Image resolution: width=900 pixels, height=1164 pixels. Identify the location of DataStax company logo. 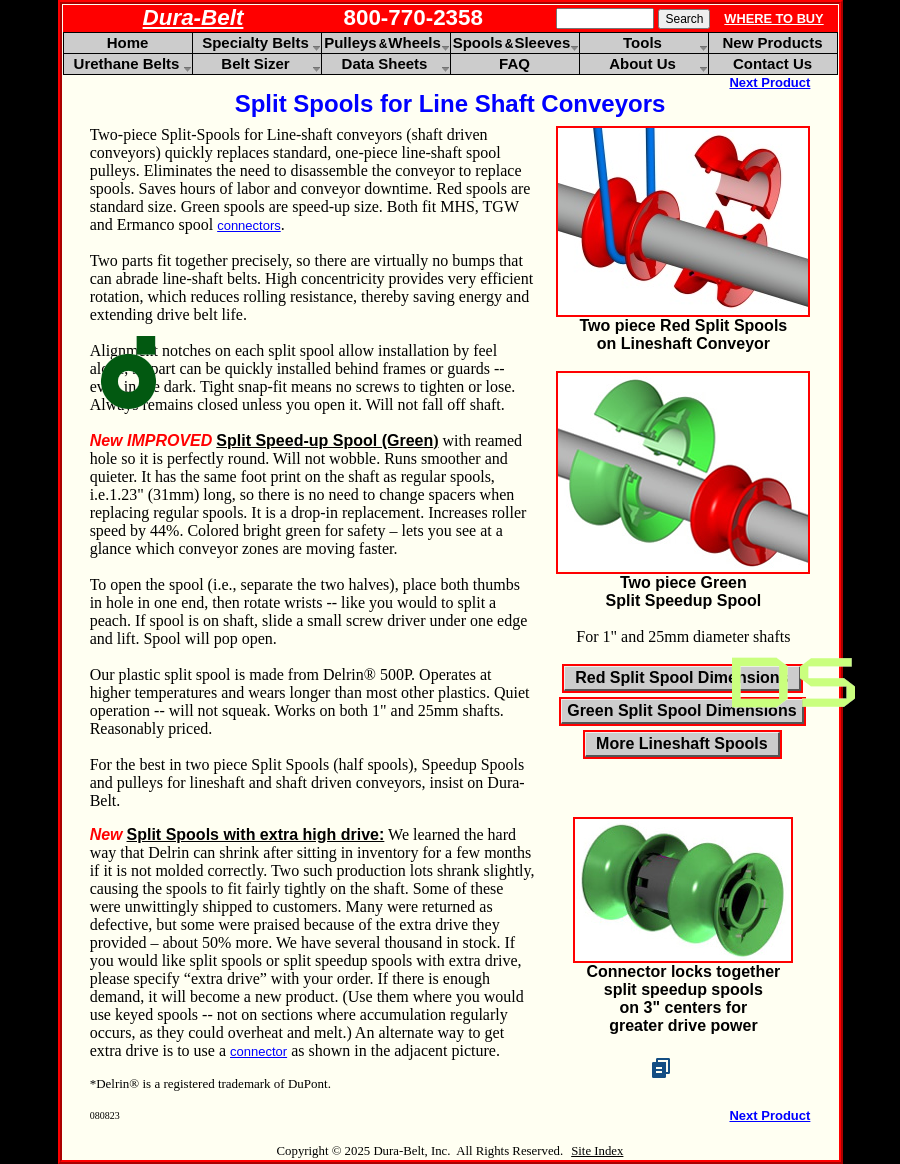
(793, 682).